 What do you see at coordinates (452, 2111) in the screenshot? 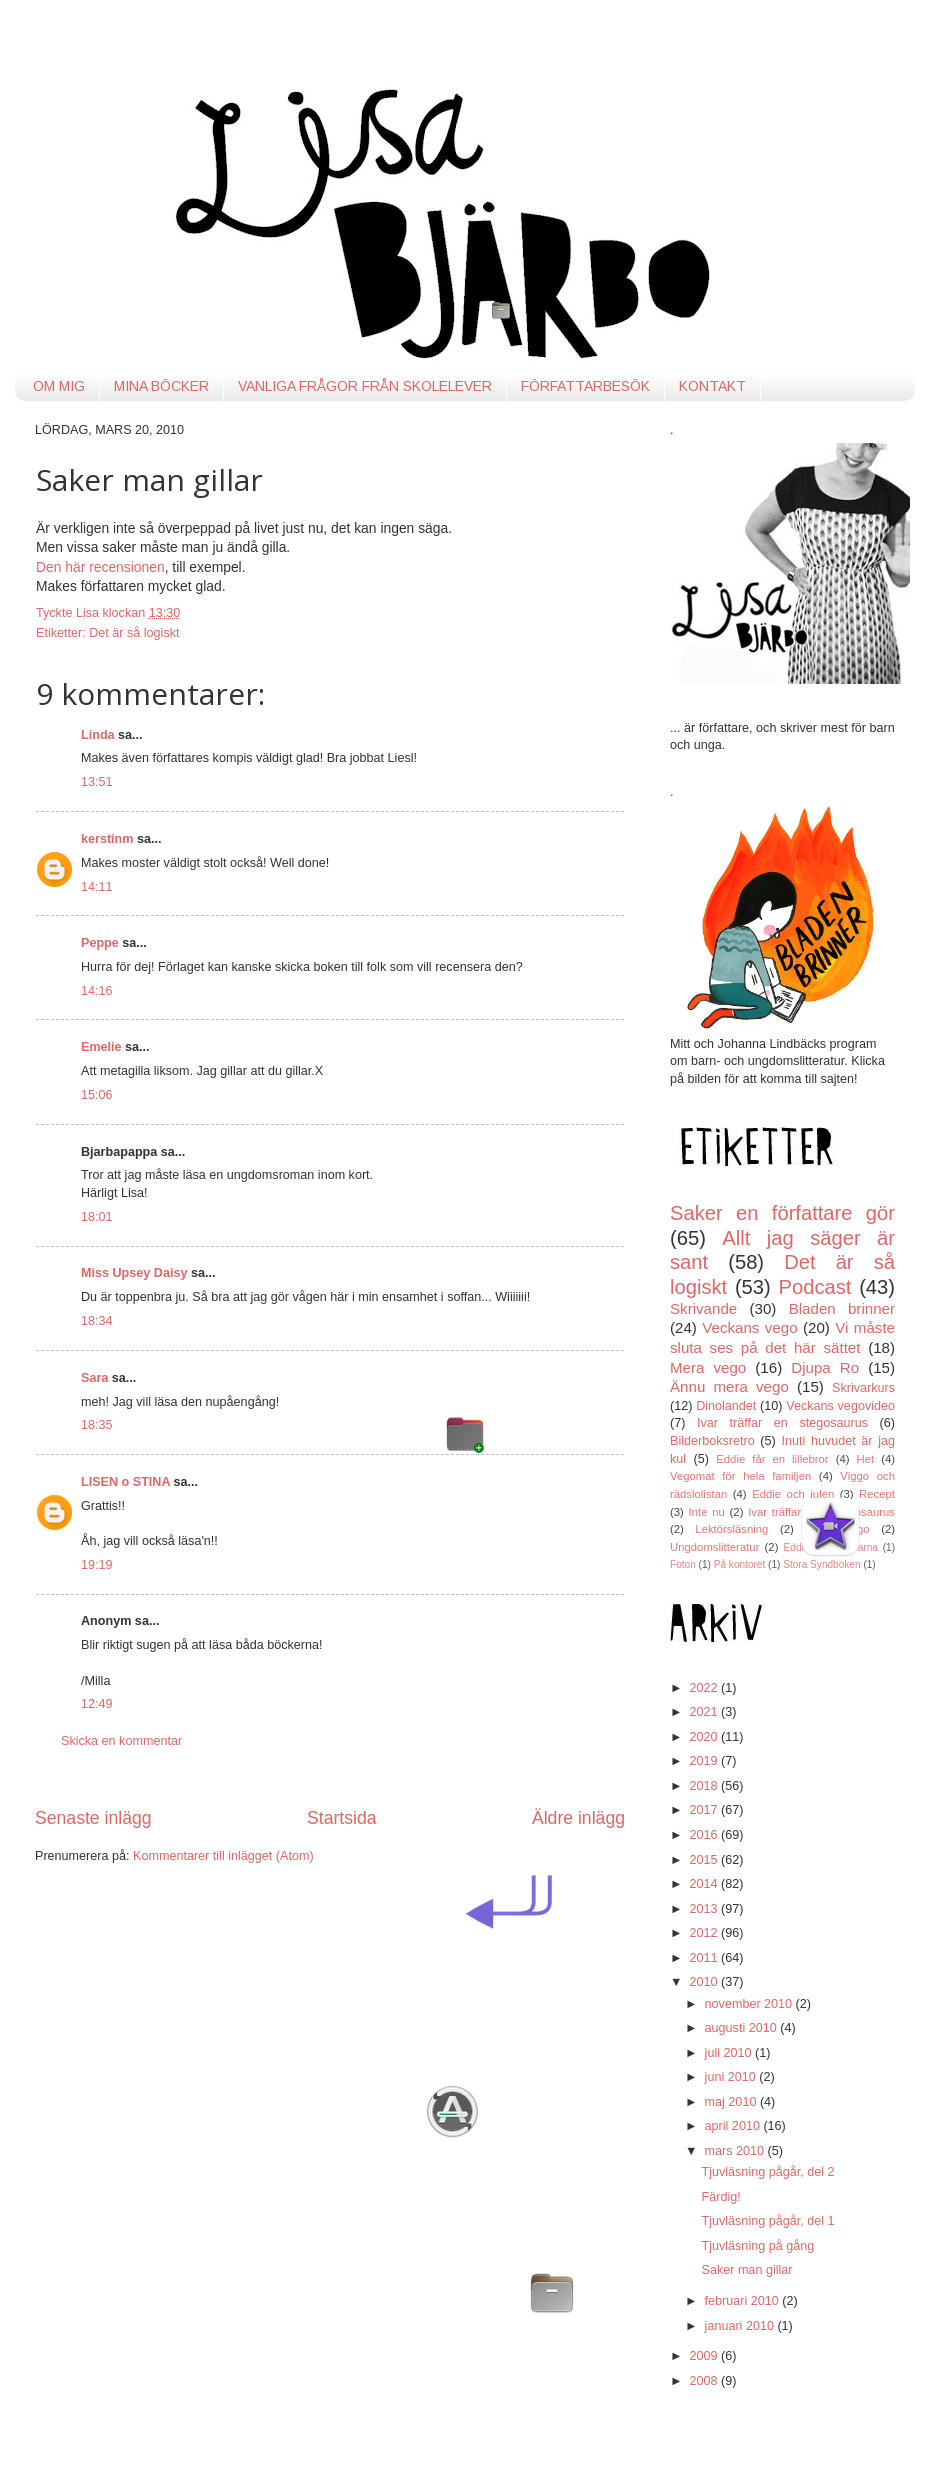
I see `check for available software updates` at bounding box center [452, 2111].